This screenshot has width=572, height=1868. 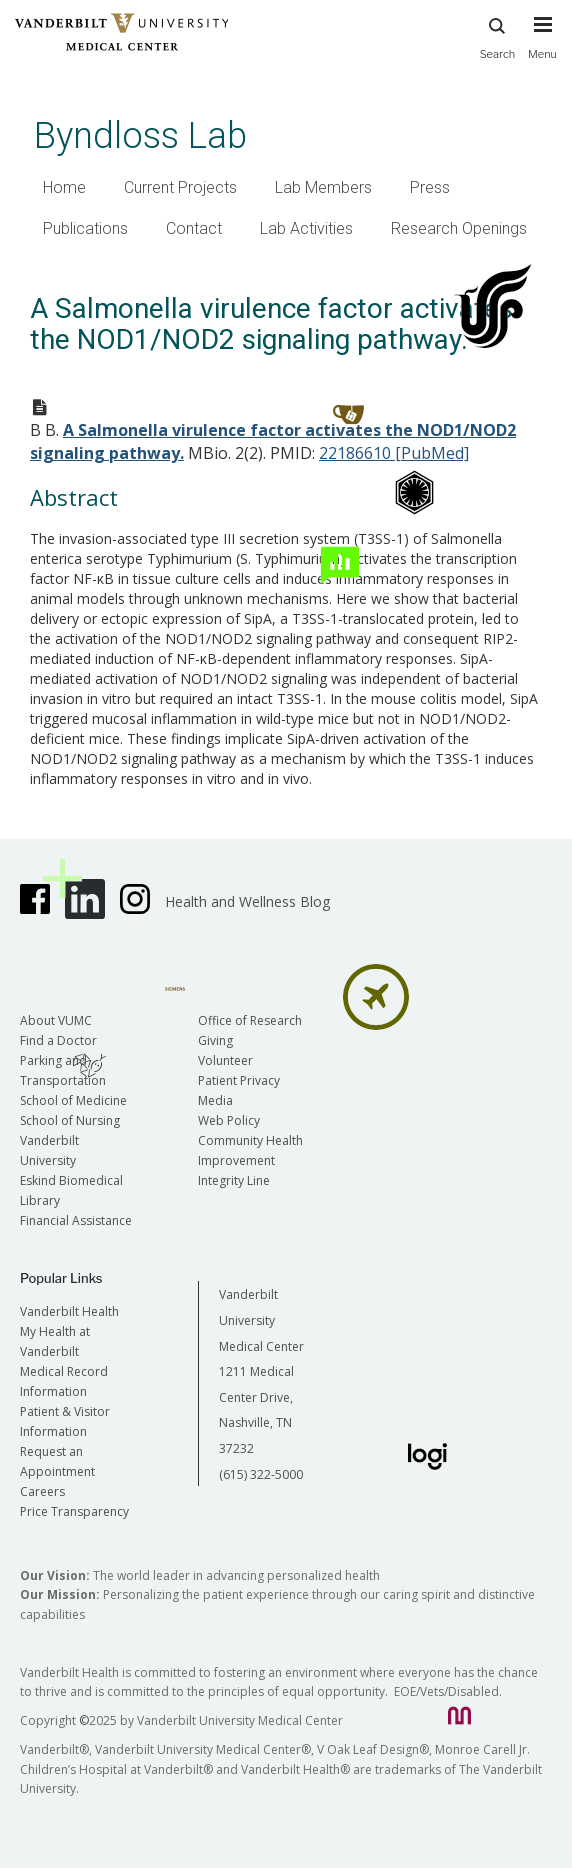 What do you see at coordinates (348, 414) in the screenshot?
I see `open gitea git repository` at bounding box center [348, 414].